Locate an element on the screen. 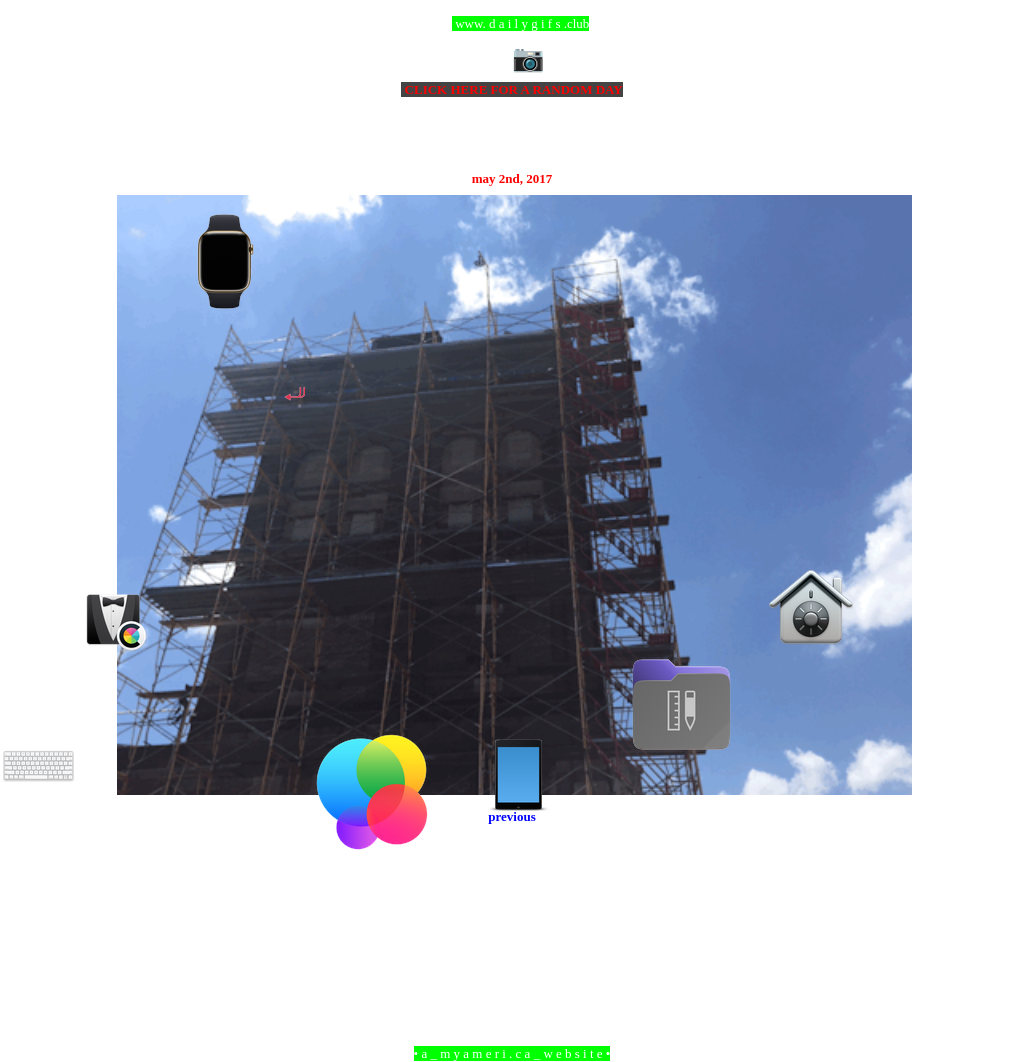 Image resolution: width=1024 pixels, height=1062 pixels. access game center account settings is located at coordinates (372, 792).